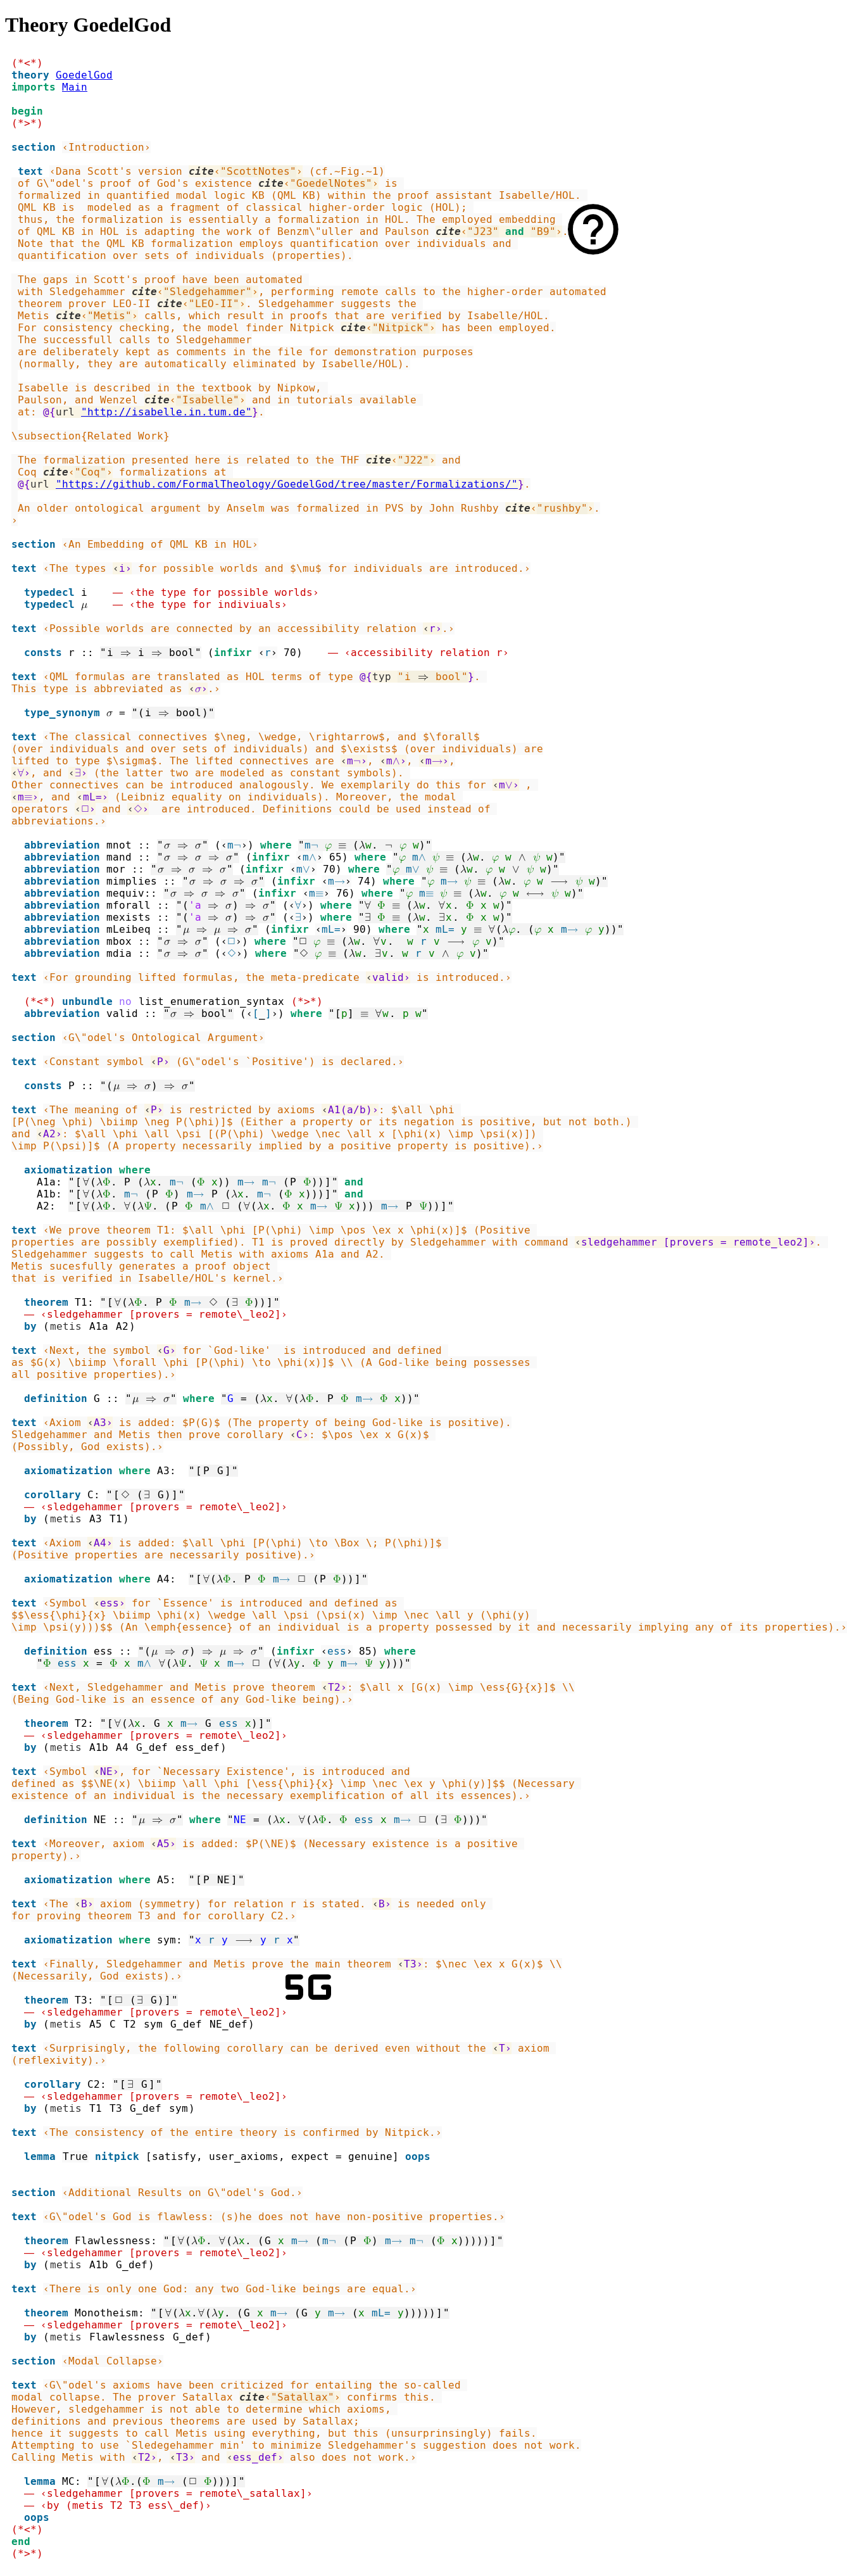 Image resolution: width=847 pixels, height=2576 pixels. Describe the element at coordinates (308, 1987) in the screenshot. I see `indicates 5G network connectivity` at that location.